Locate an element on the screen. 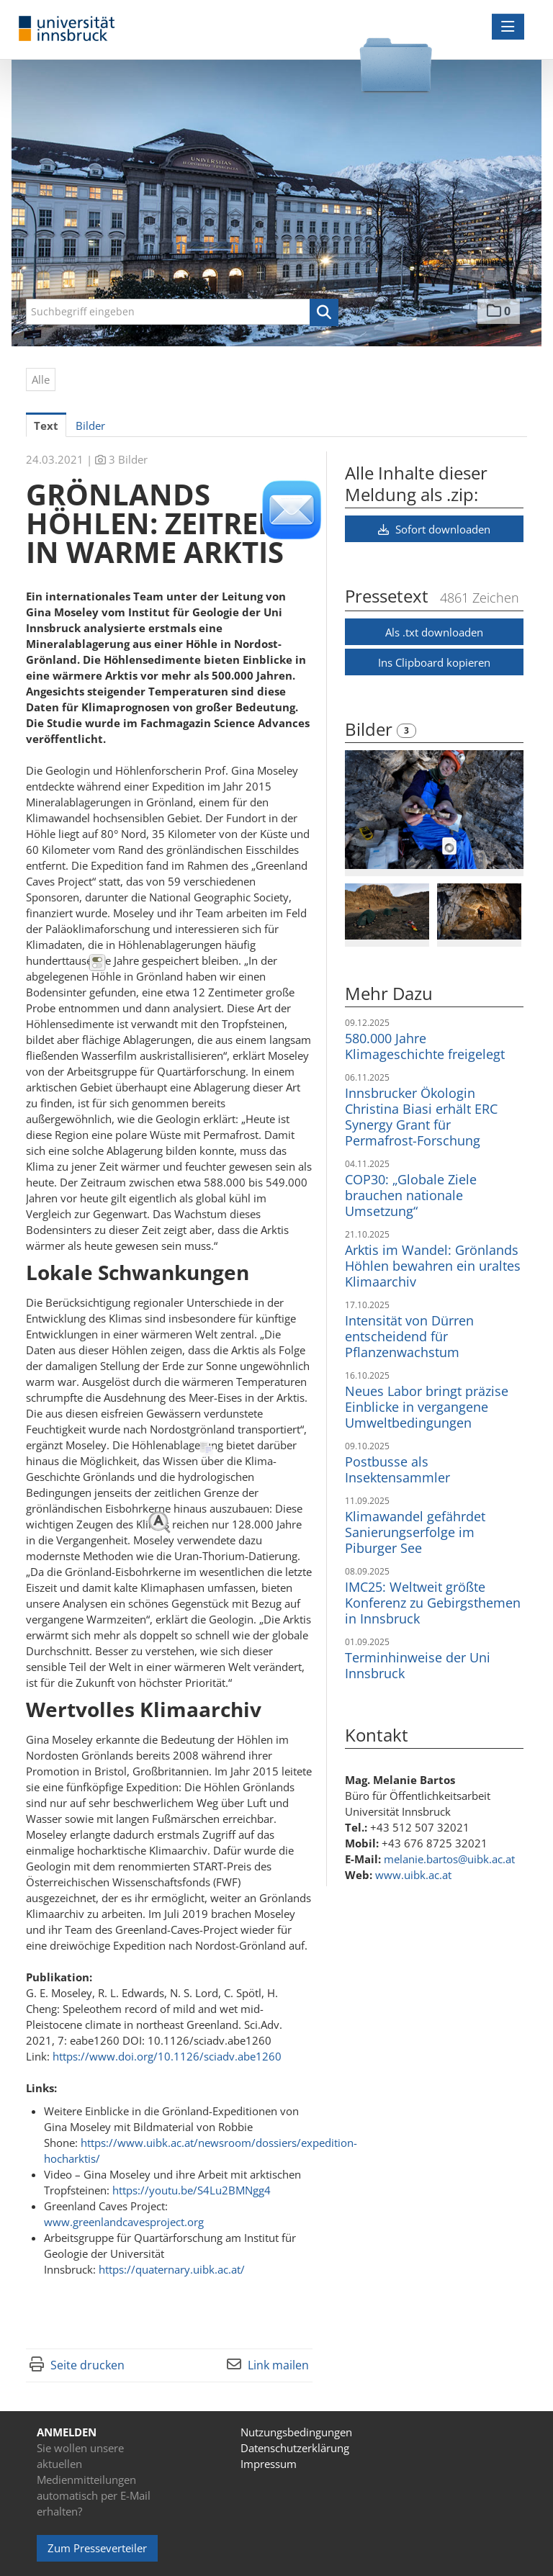 This screenshot has height=2576, width=553. open gnome tweaks to customize system settings is located at coordinates (97, 963).